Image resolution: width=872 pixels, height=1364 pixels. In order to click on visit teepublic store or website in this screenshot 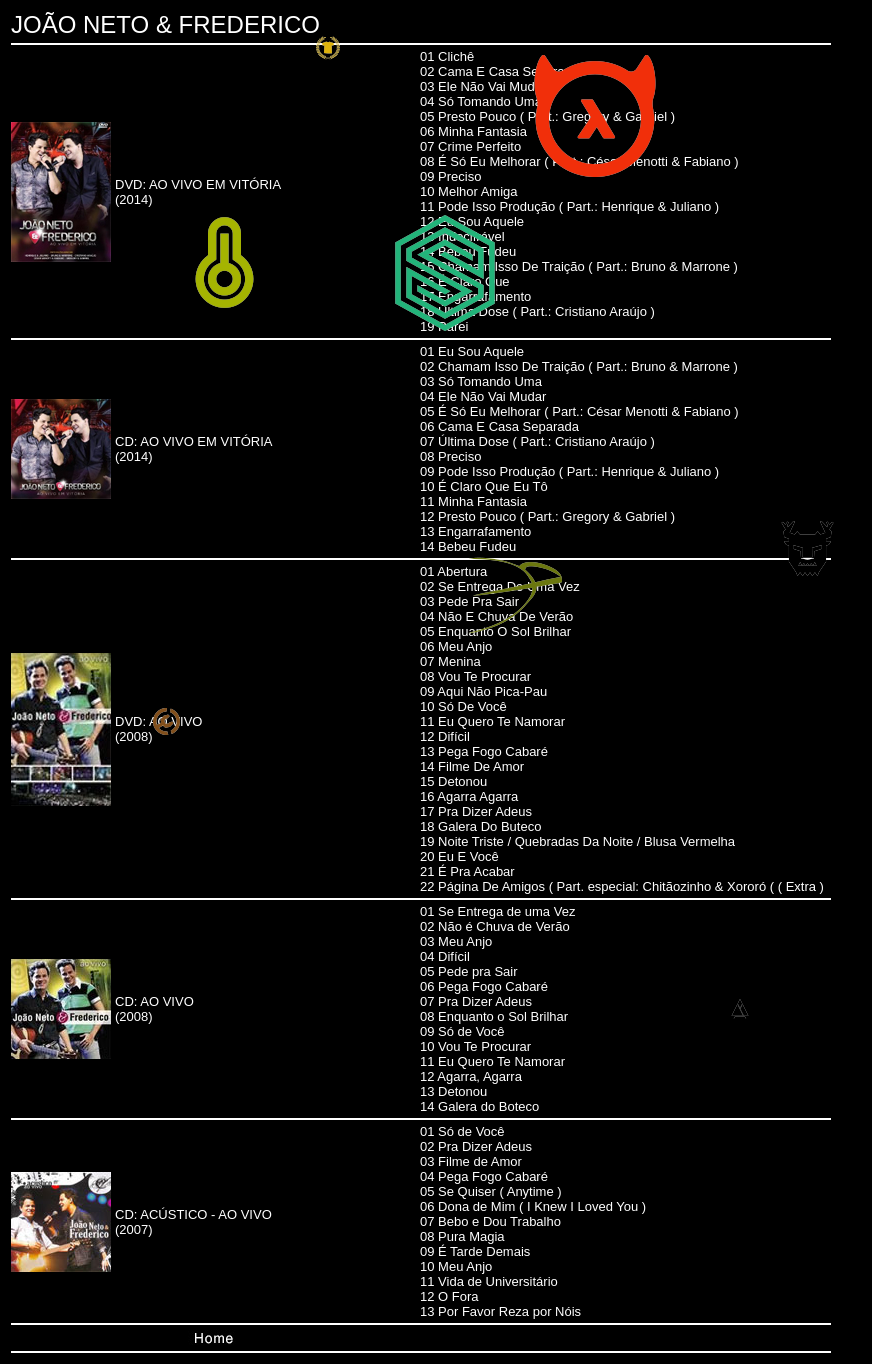, I will do `click(328, 48)`.